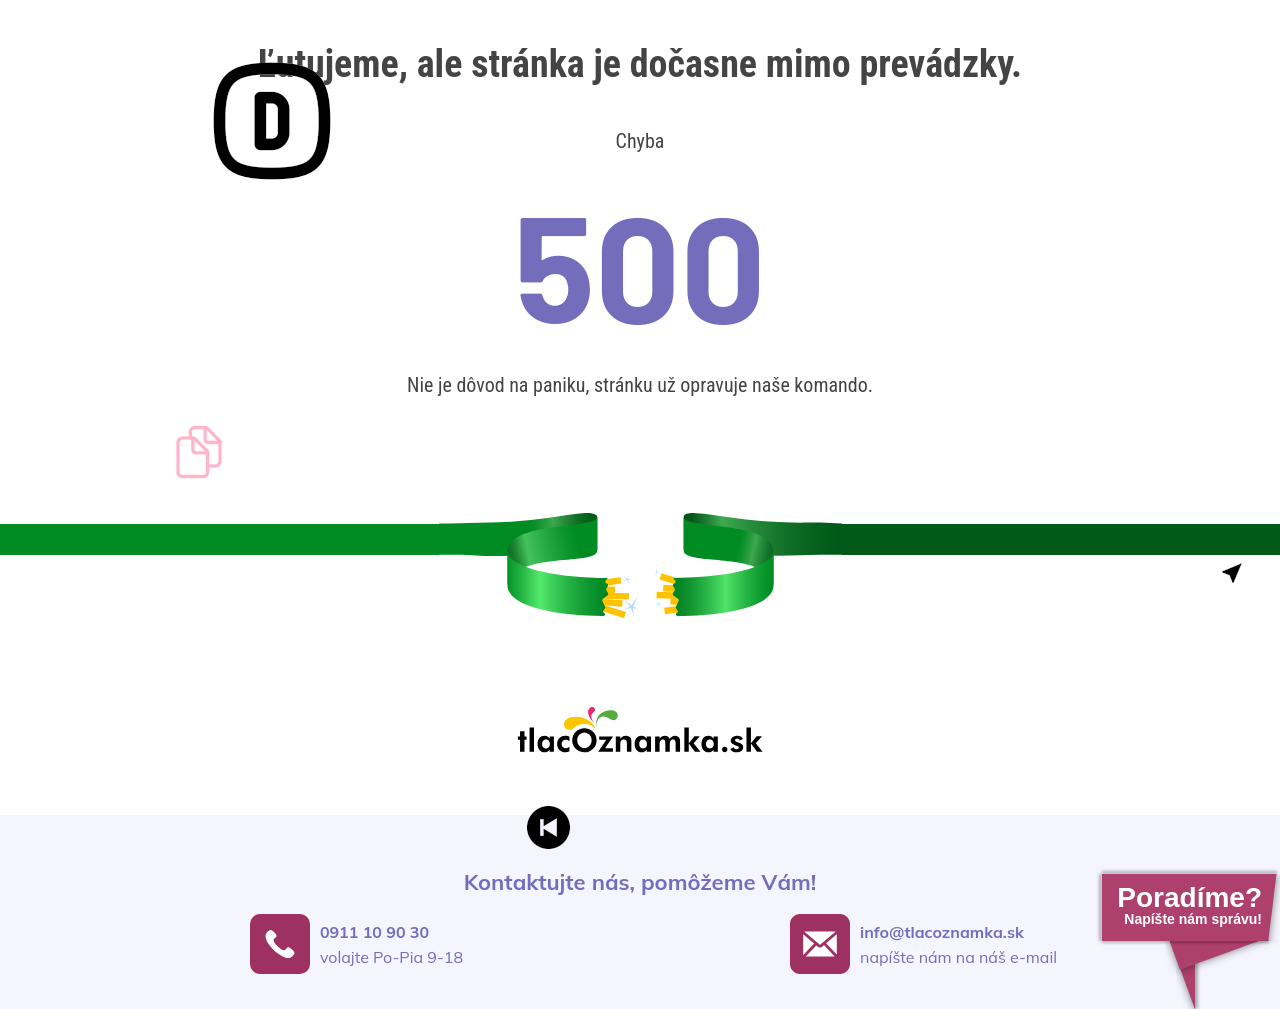  Describe the element at coordinates (272, 121) in the screenshot. I see `indicates a "D" rating or grade` at that location.